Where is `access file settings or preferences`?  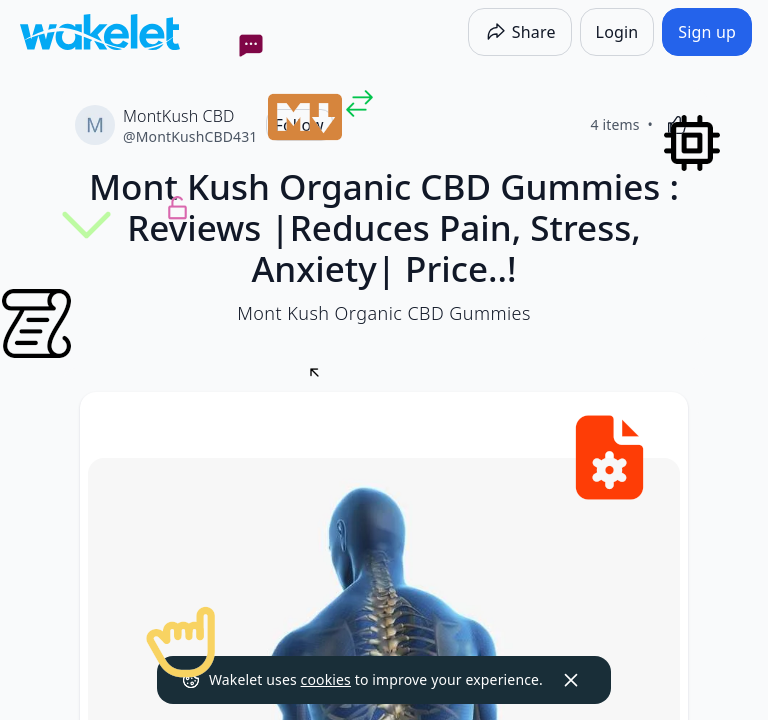
access file settings or preferences is located at coordinates (609, 457).